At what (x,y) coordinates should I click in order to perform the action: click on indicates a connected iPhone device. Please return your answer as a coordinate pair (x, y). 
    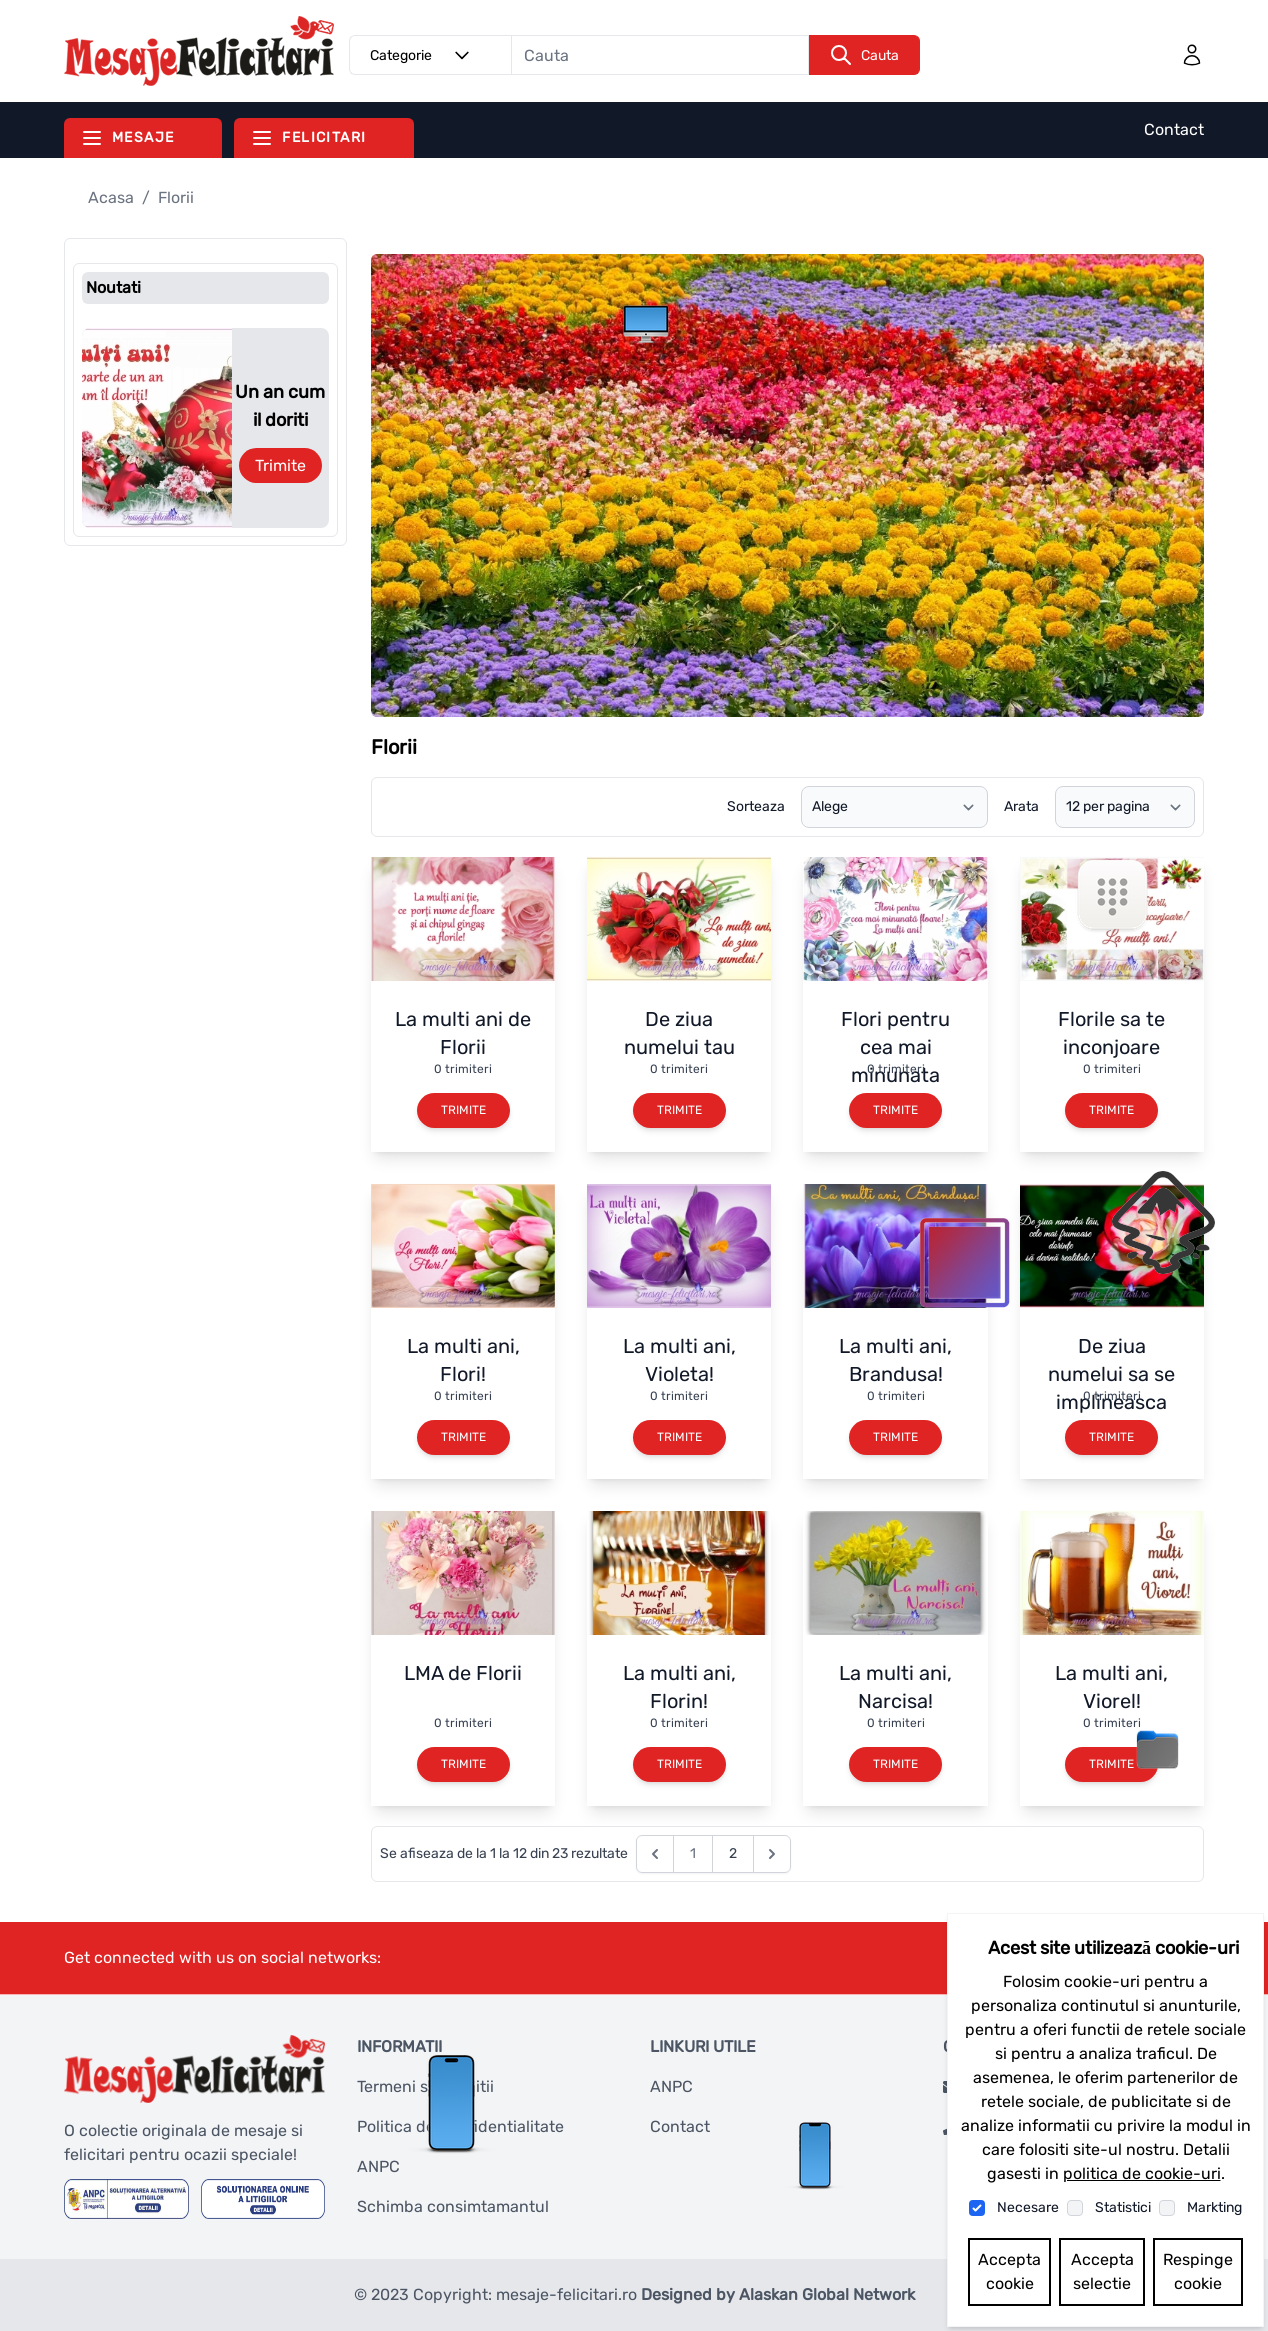
    Looking at the image, I should click on (815, 2156).